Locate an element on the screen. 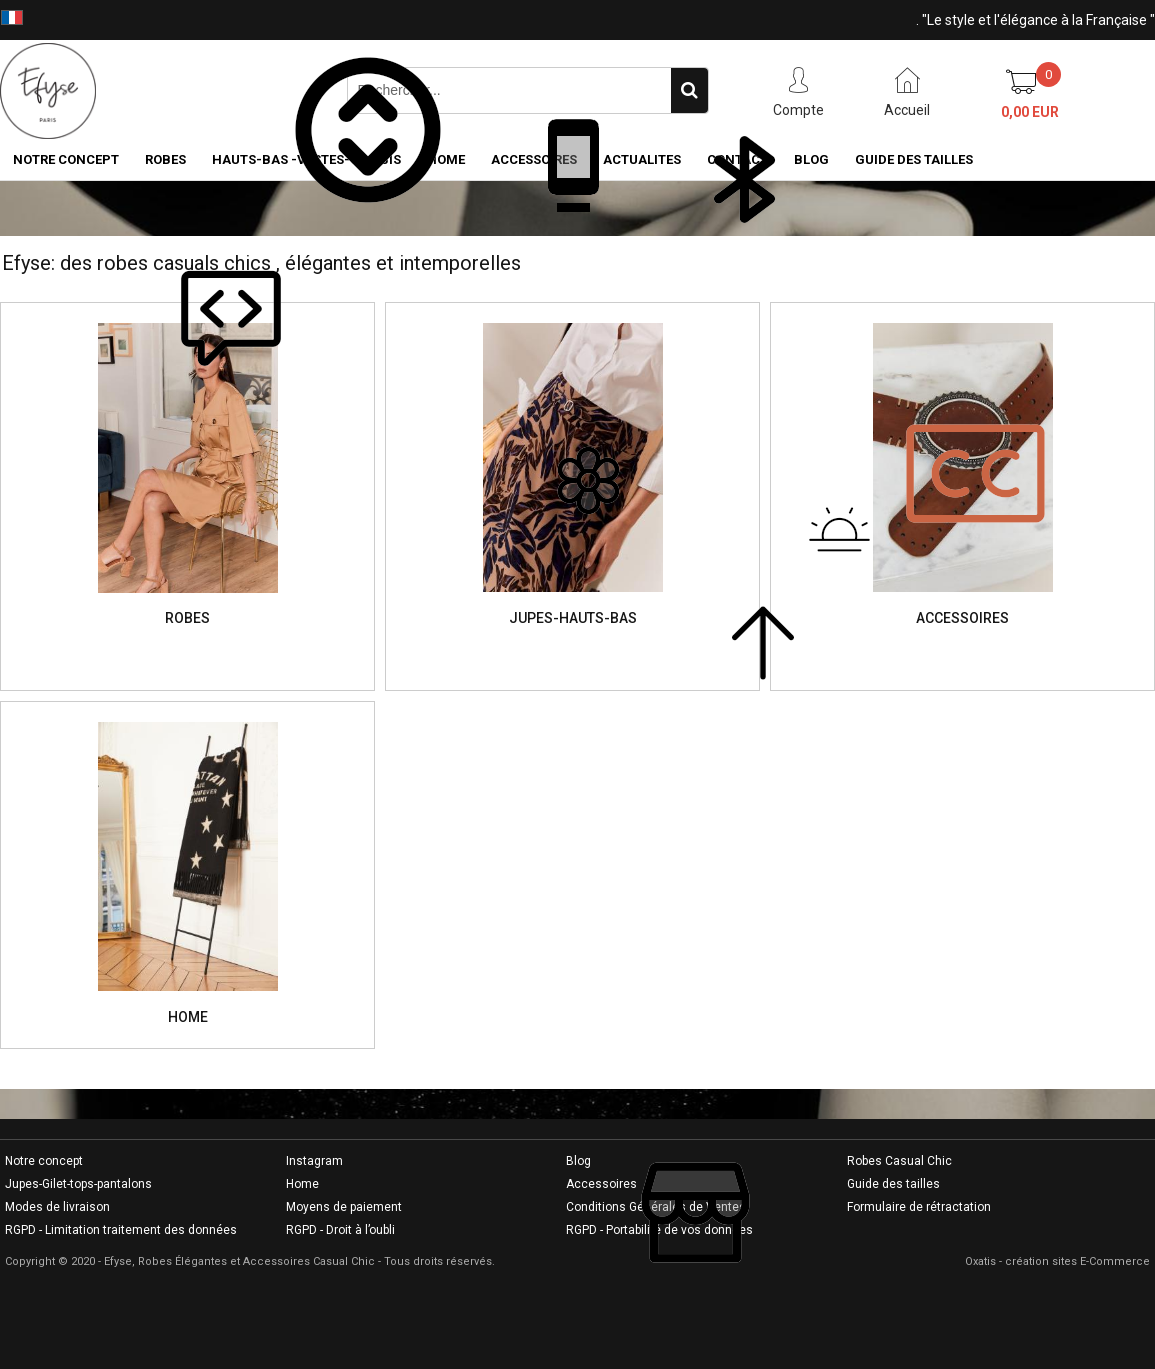 The width and height of the screenshot is (1155, 1369). access the online store or marketplace is located at coordinates (695, 1212).